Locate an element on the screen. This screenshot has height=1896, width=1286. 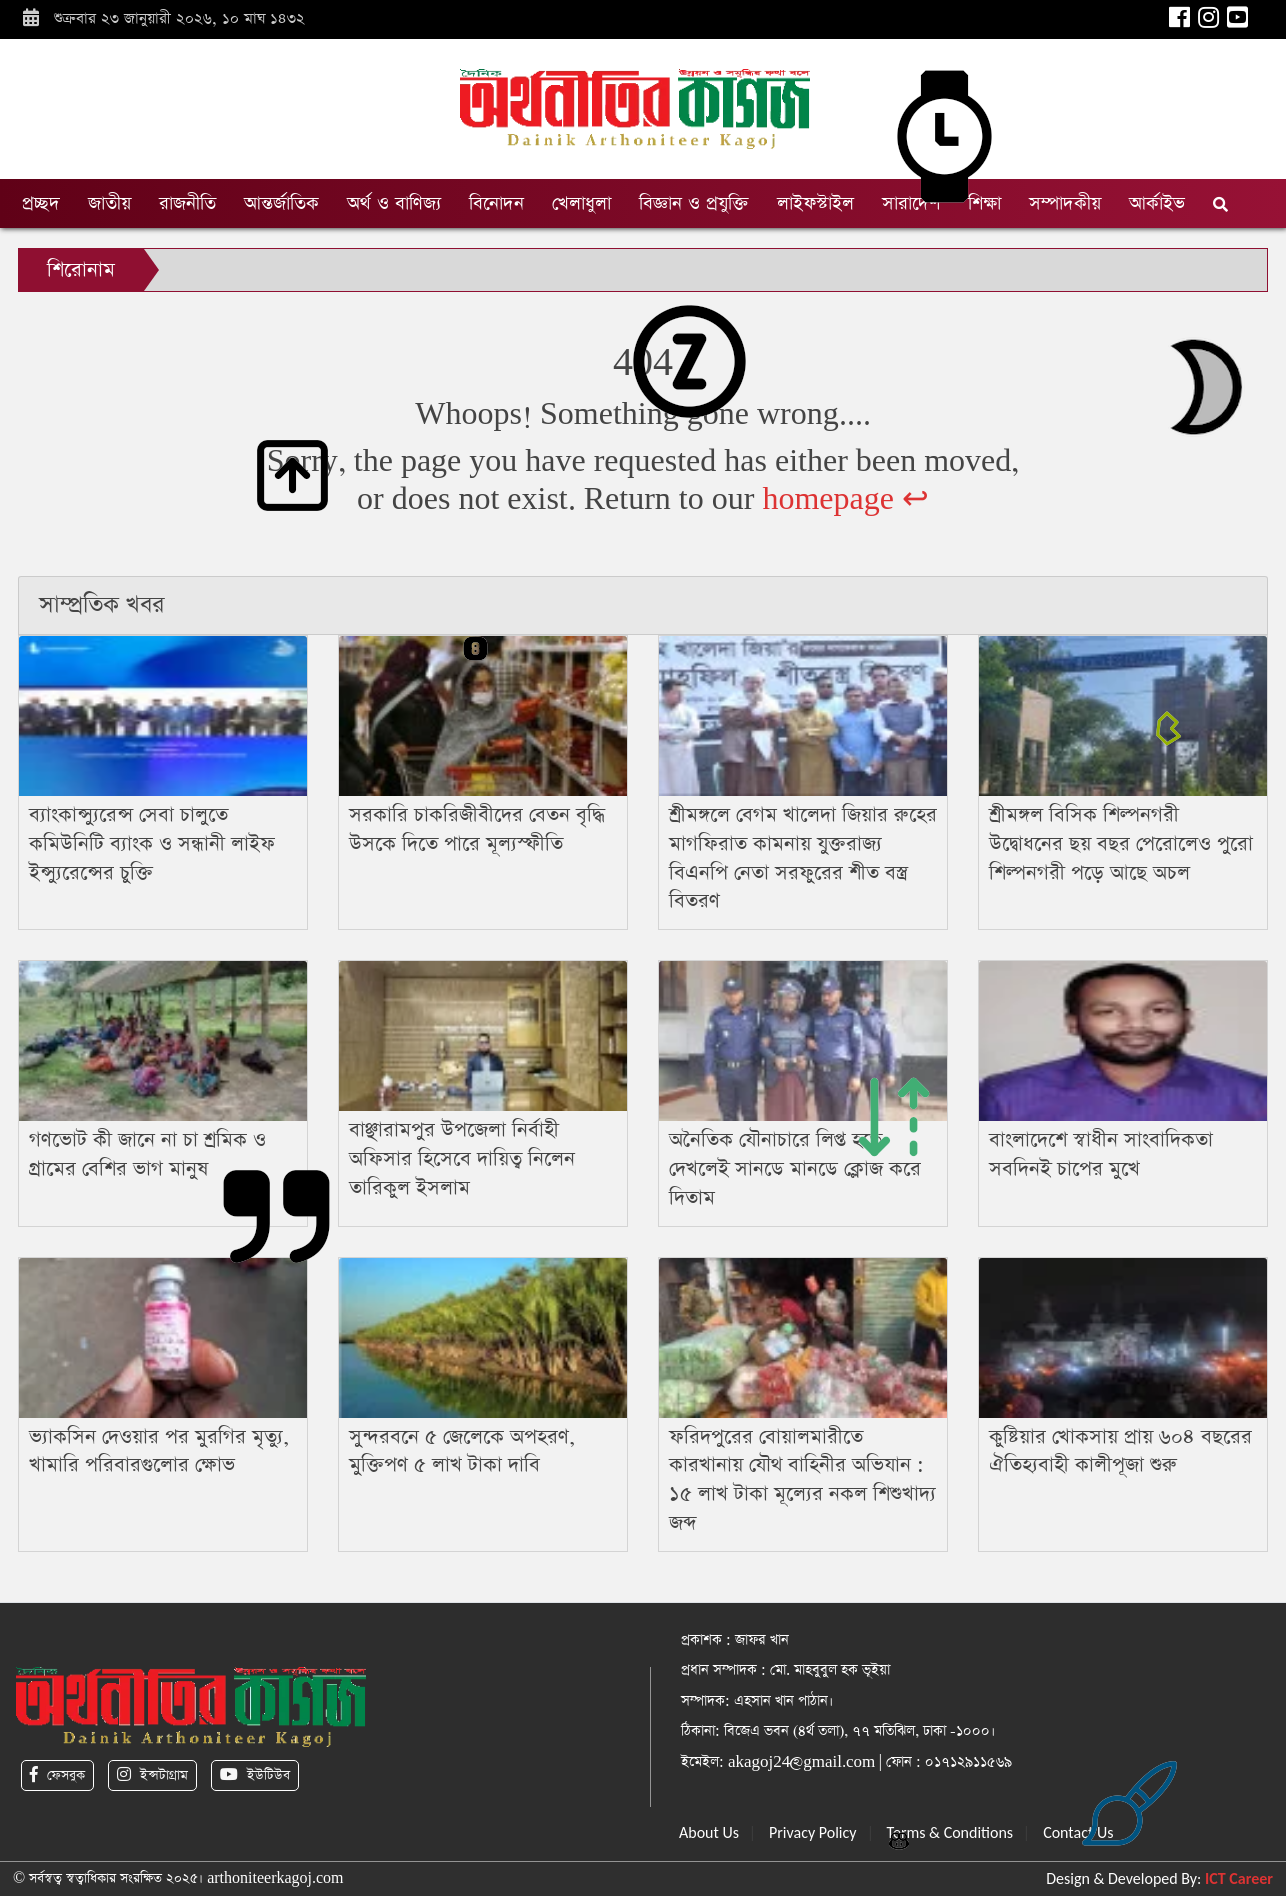
toggle dark mode or night theme is located at coordinates (1204, 387).